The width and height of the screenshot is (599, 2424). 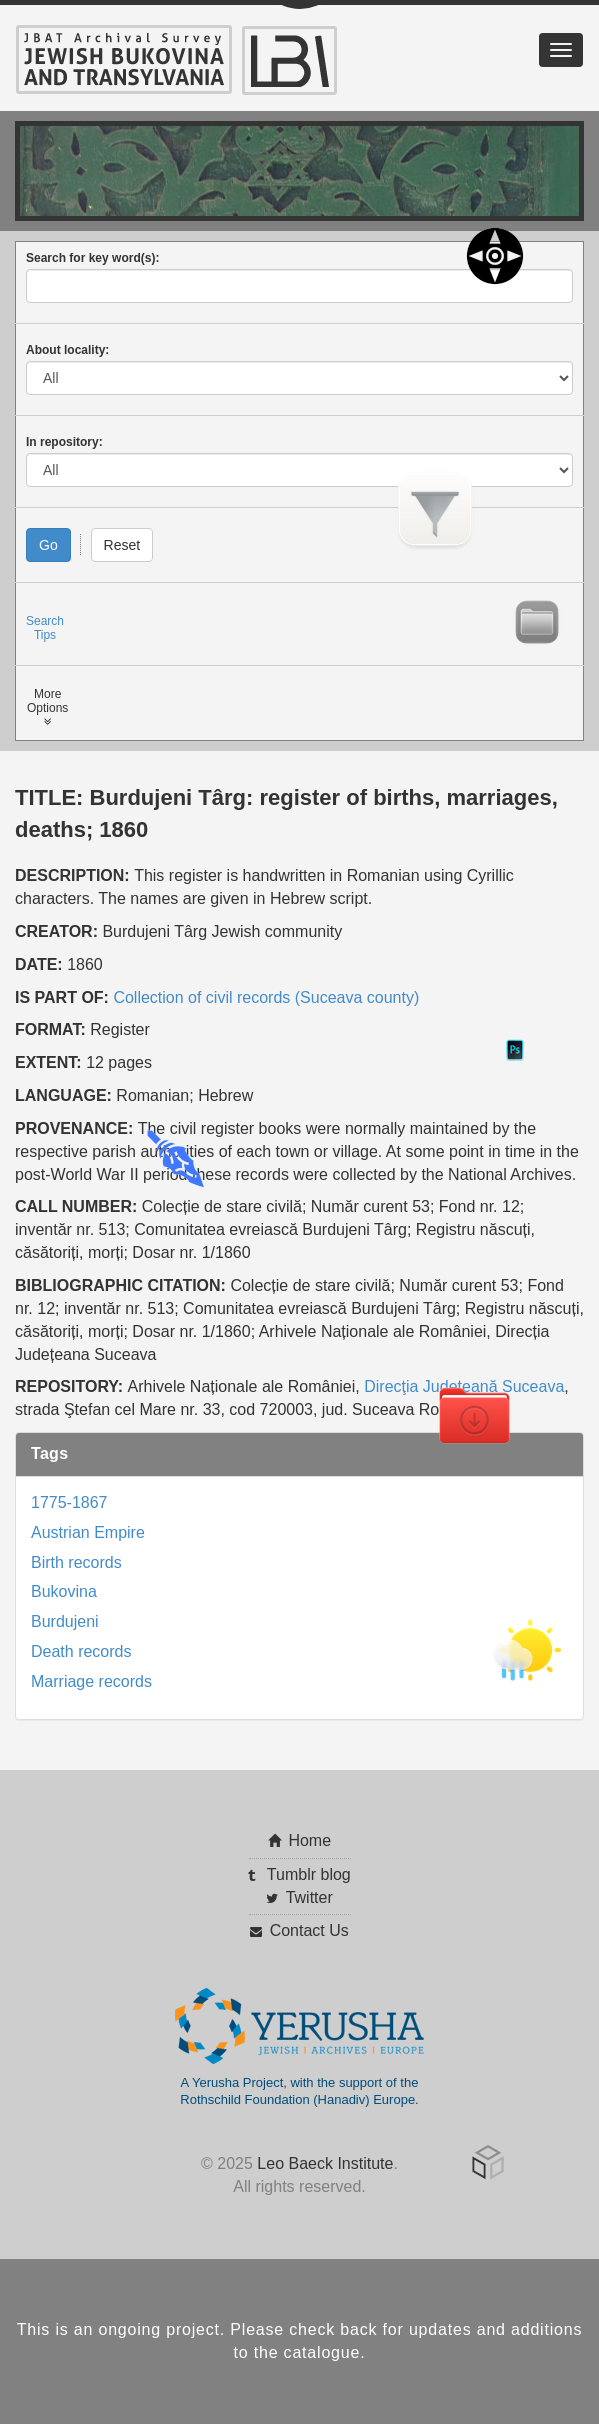 What do you see at coordinates (527, 1650) in the screenshot?
I see `indicates rainy weather with daytime sun breaks` at bounding box center [527, 1650].